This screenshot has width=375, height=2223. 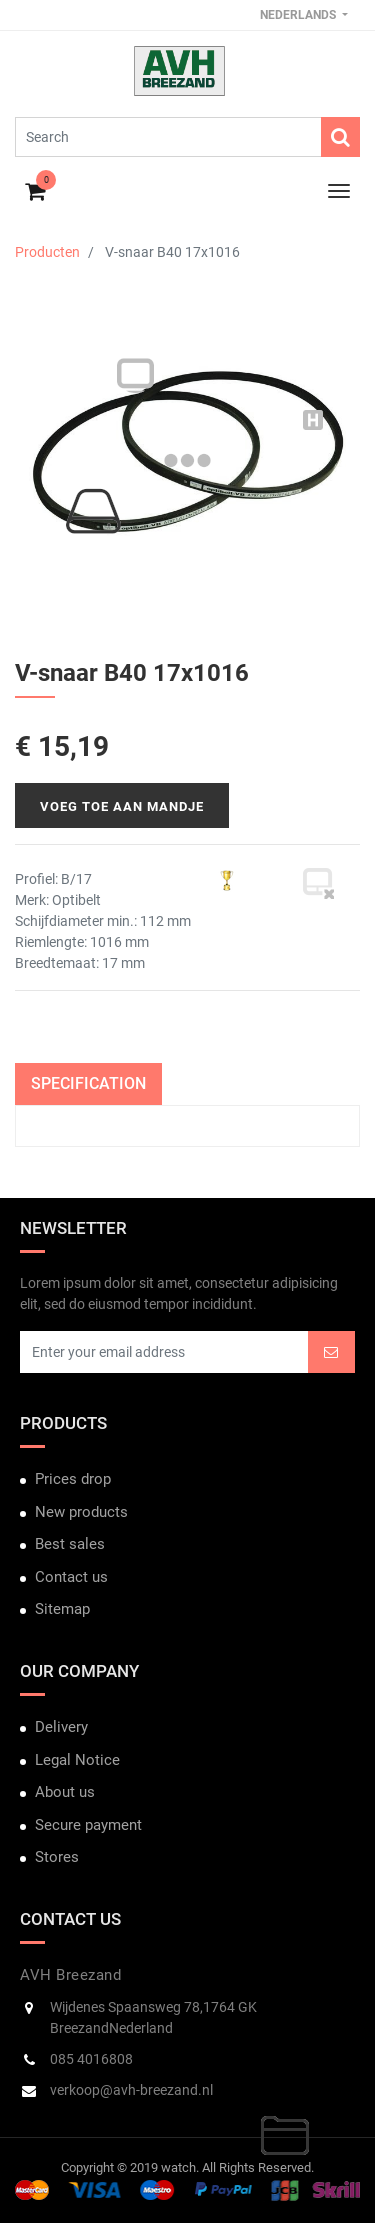 What do you see at coordinates (285, 2134) in the screenshot?
I see `access file and folder preferences` at bounding box center [285, 2134].